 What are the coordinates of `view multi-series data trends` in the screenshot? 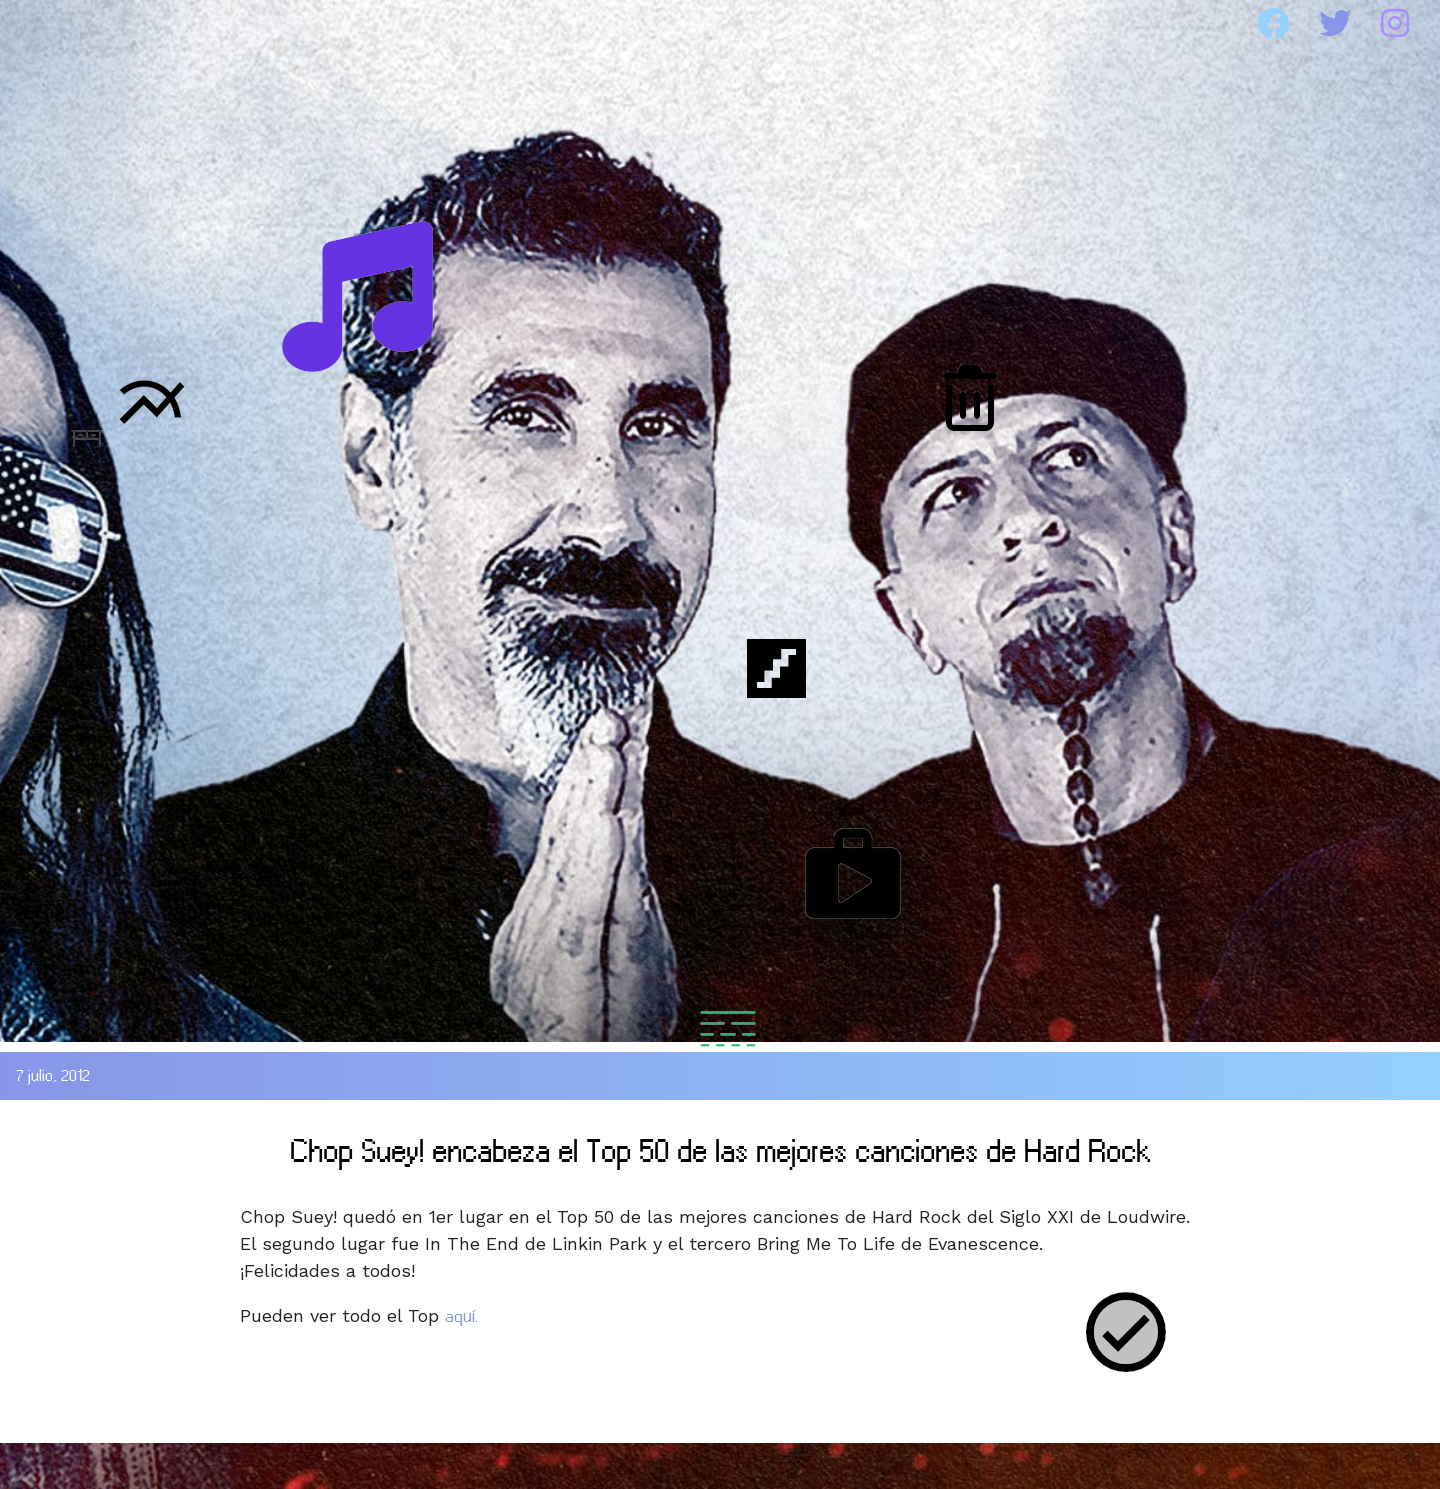 It's located at (152, 403).